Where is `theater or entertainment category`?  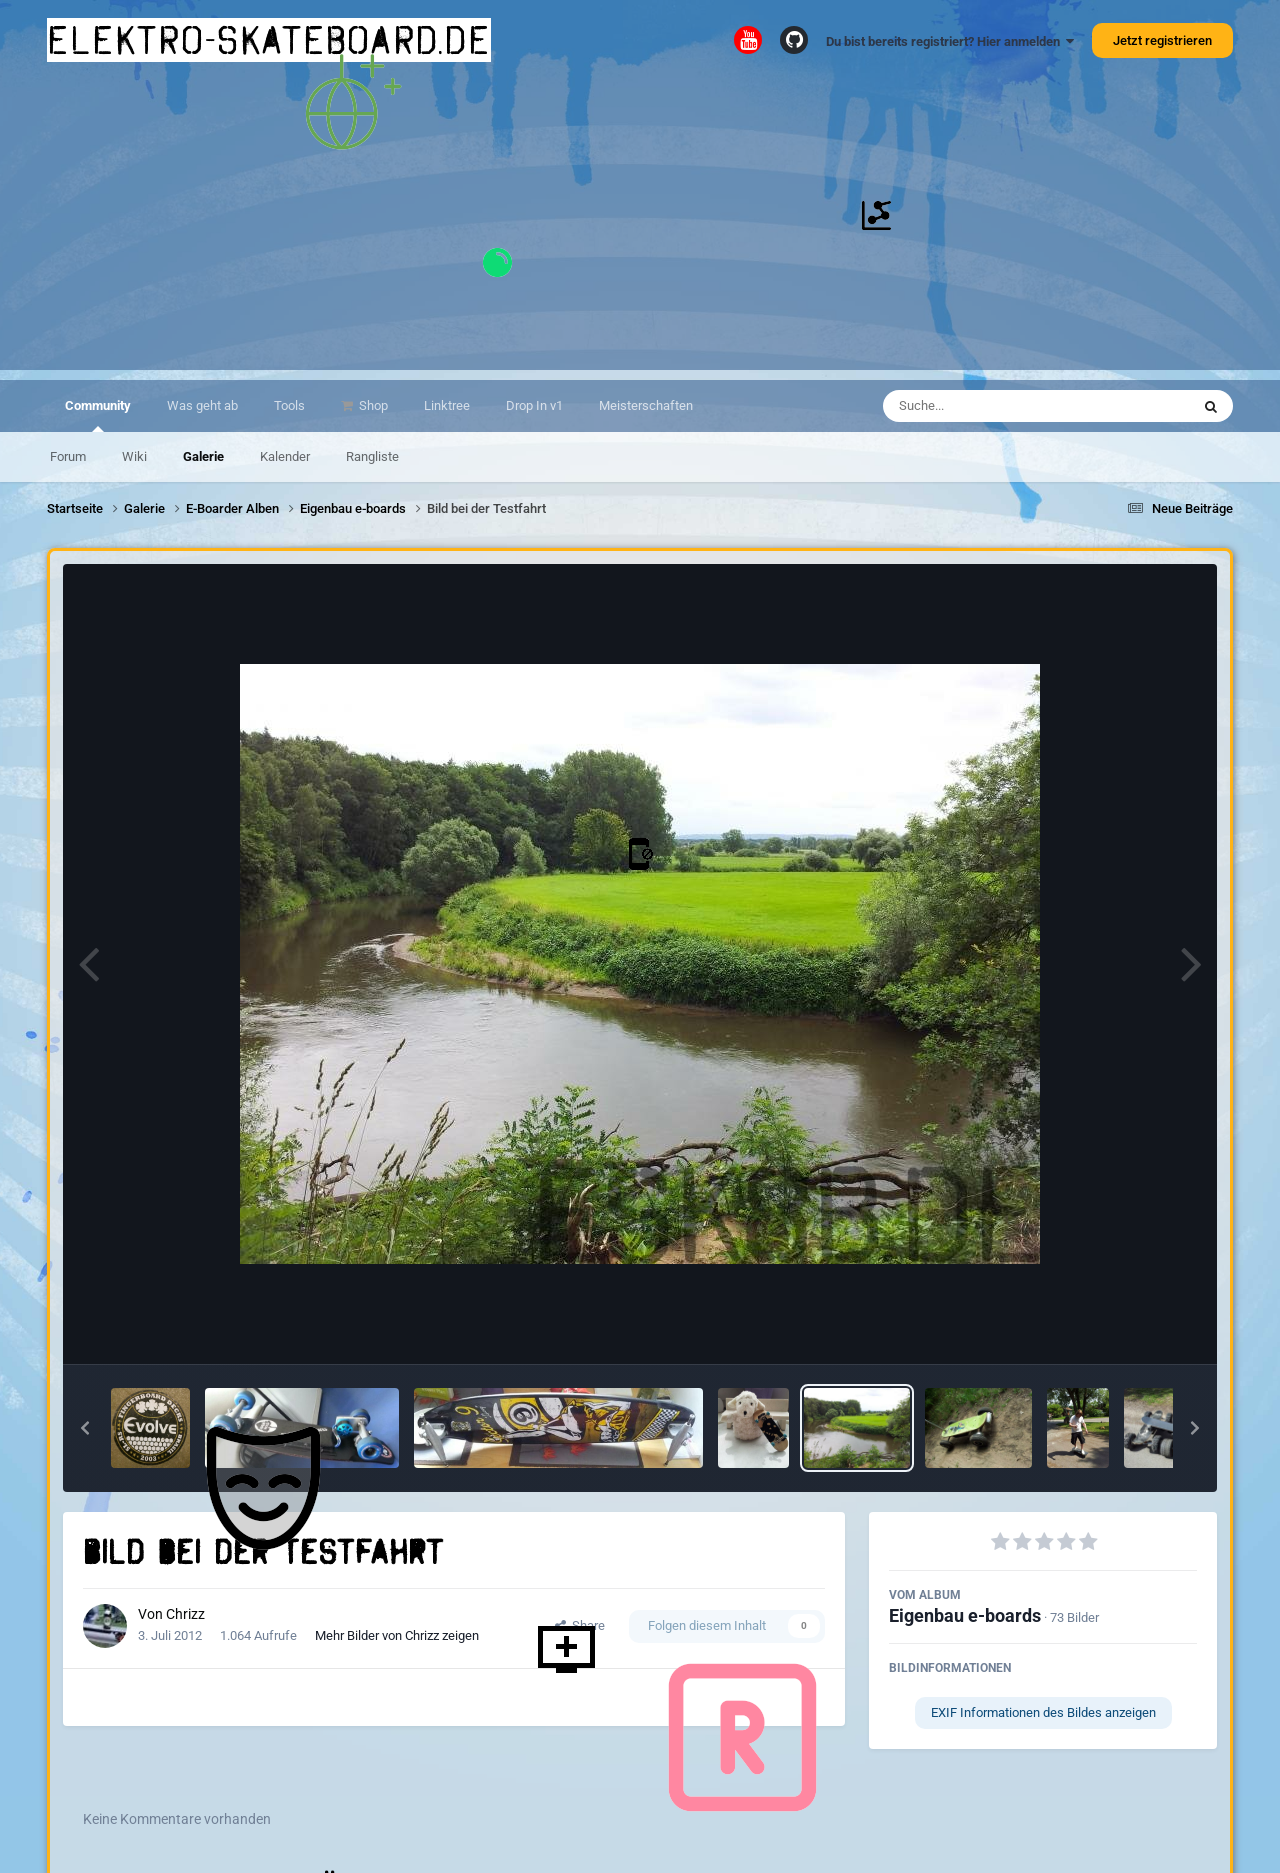 theater or entertainment category is located at coordinates (263, 1483).